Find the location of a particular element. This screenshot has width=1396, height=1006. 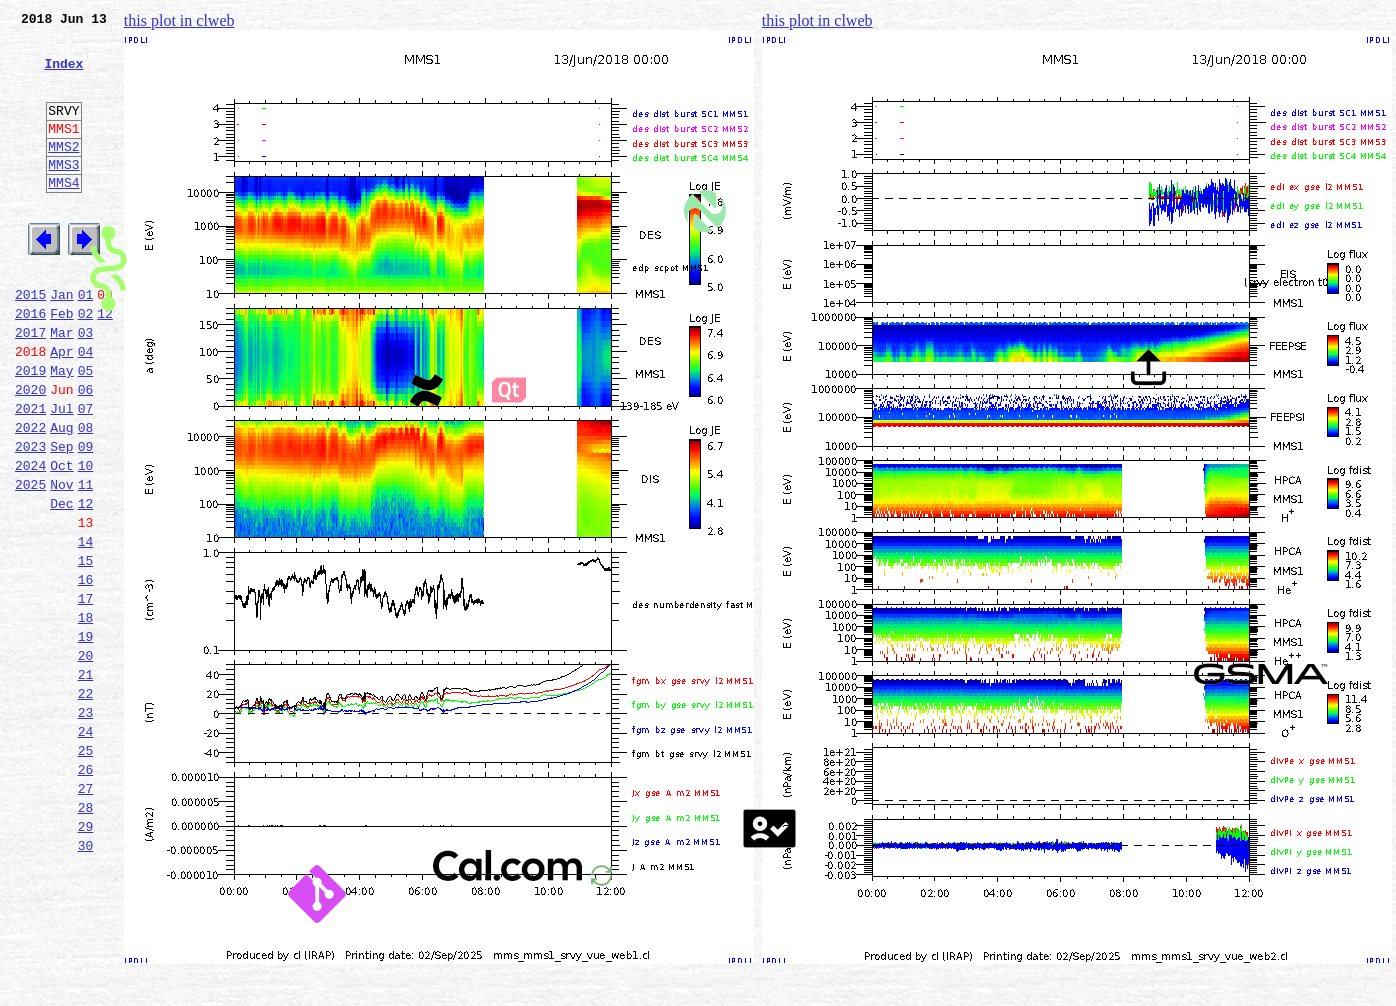

verified ID or pass accepted is located at coordinates (769, 828).